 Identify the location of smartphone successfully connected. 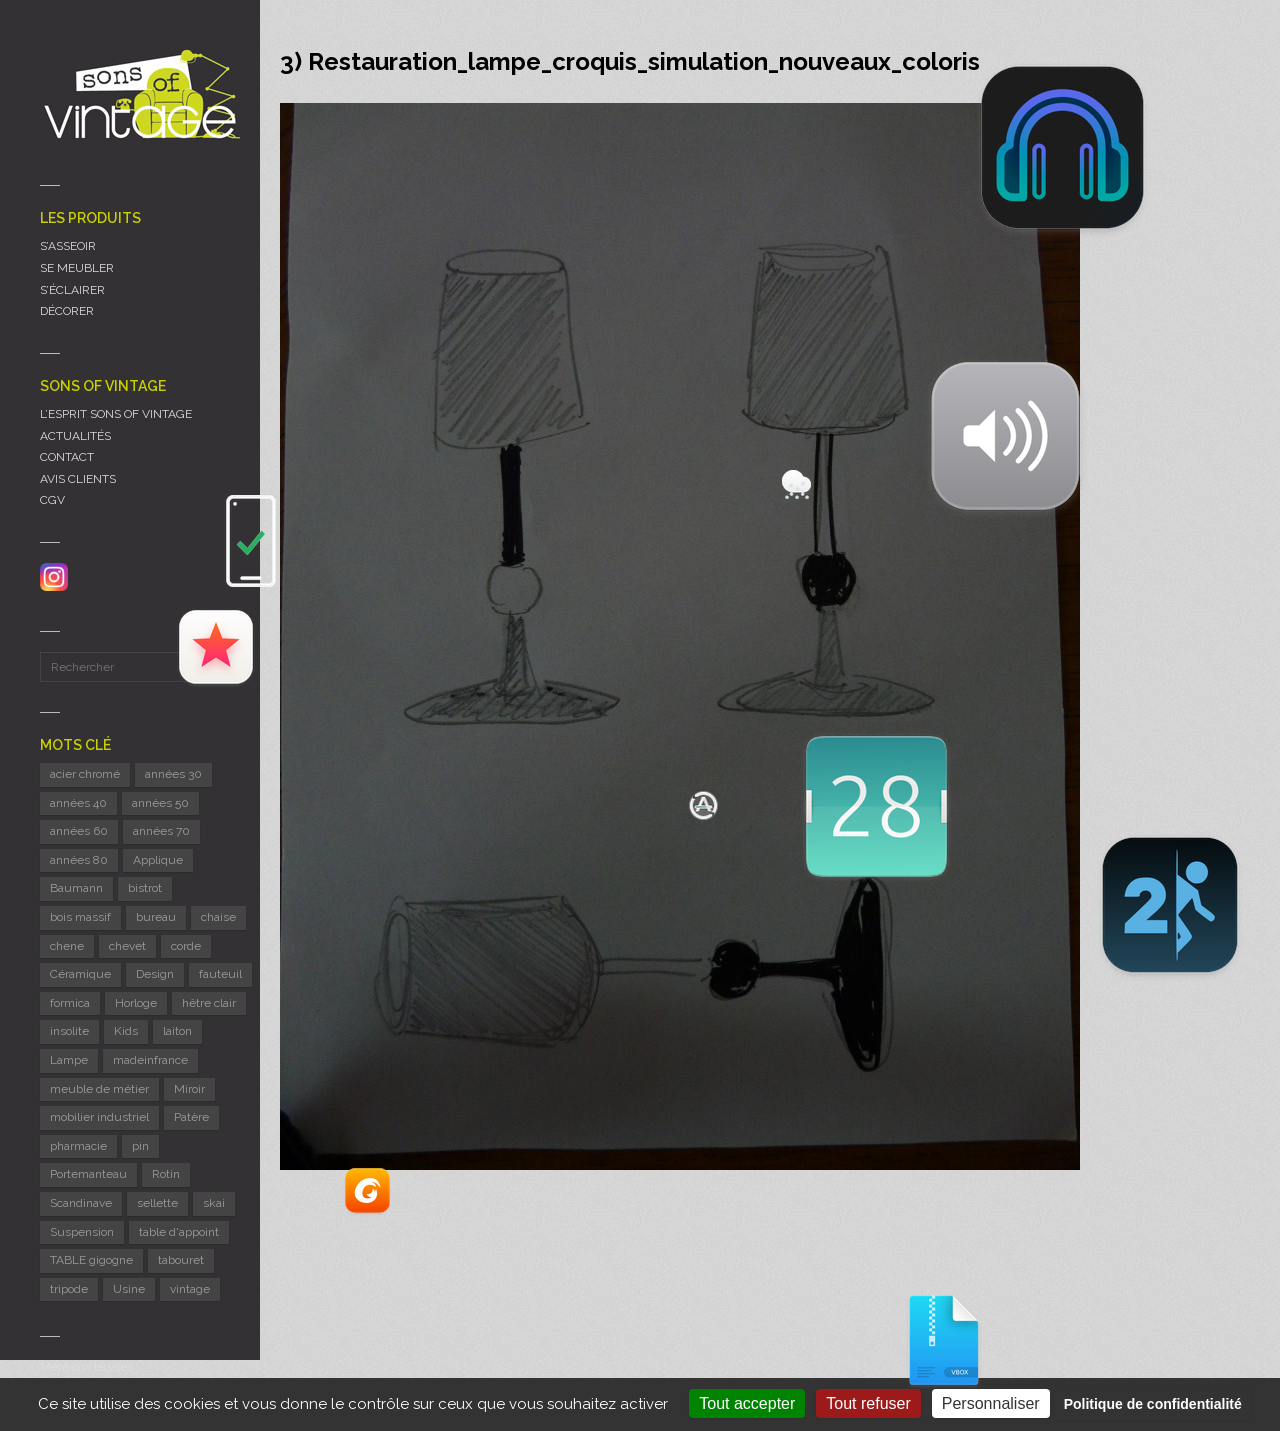
(251, 541).